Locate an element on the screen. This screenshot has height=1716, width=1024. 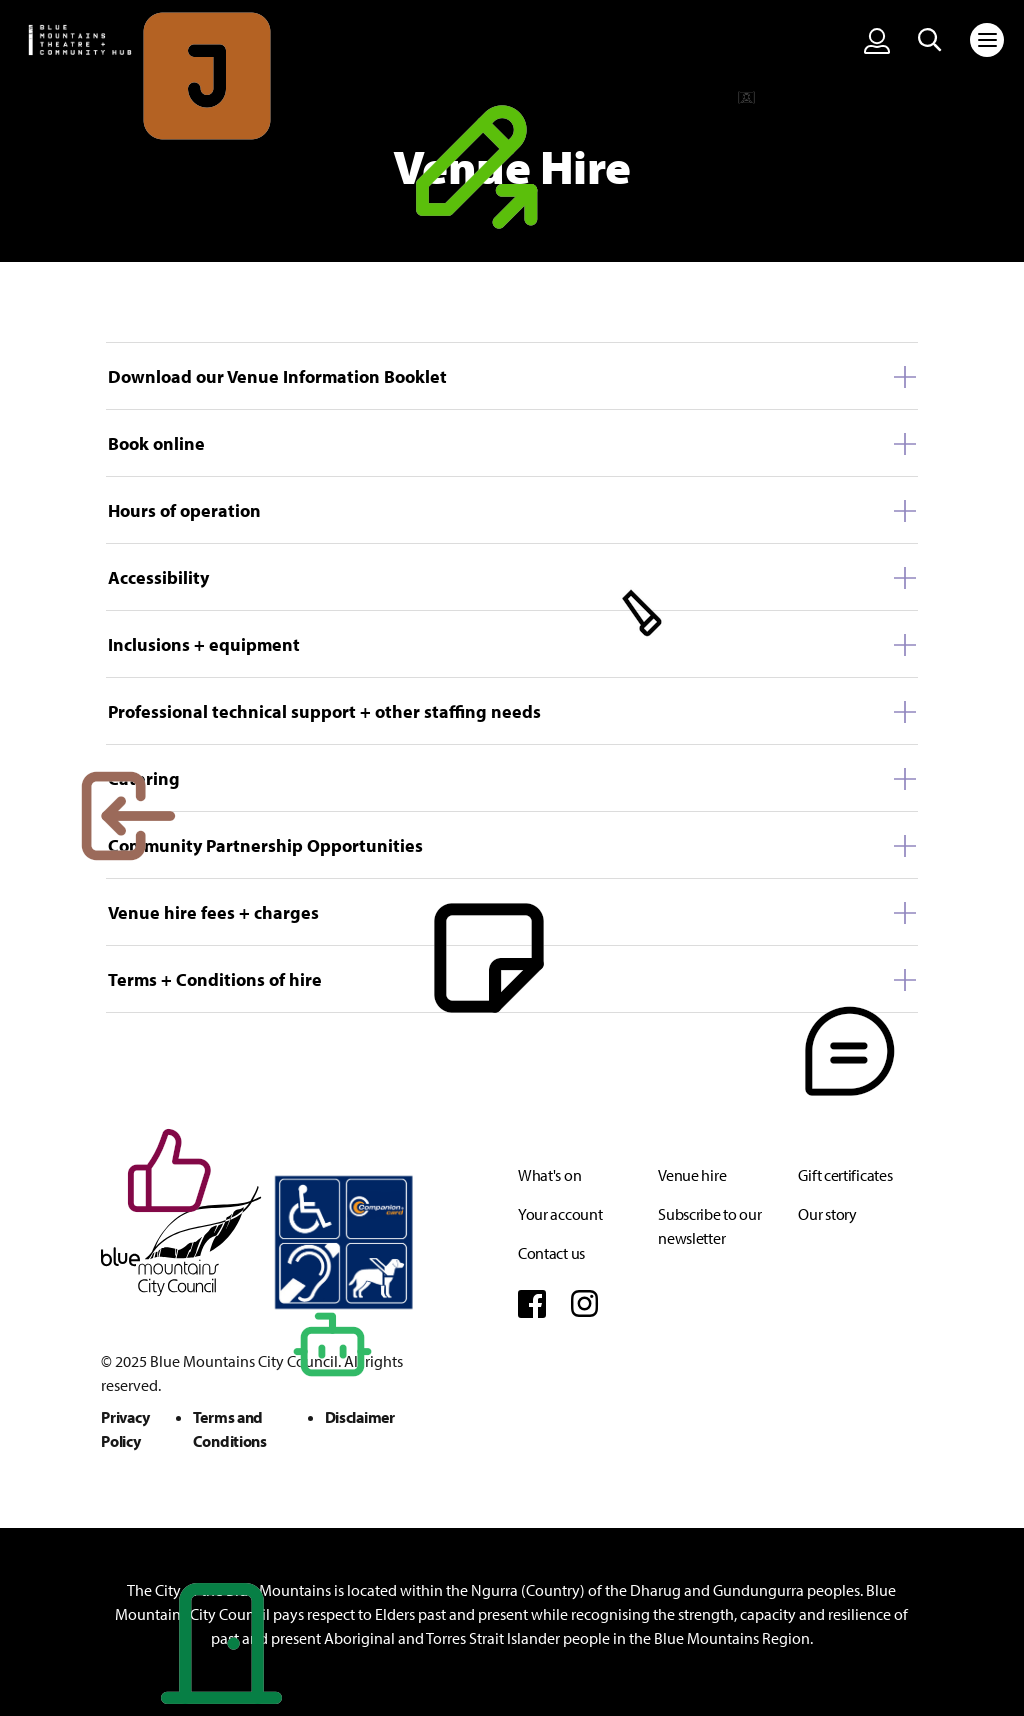
find carpentry or woodworking services is located at coordinates (642, 613).